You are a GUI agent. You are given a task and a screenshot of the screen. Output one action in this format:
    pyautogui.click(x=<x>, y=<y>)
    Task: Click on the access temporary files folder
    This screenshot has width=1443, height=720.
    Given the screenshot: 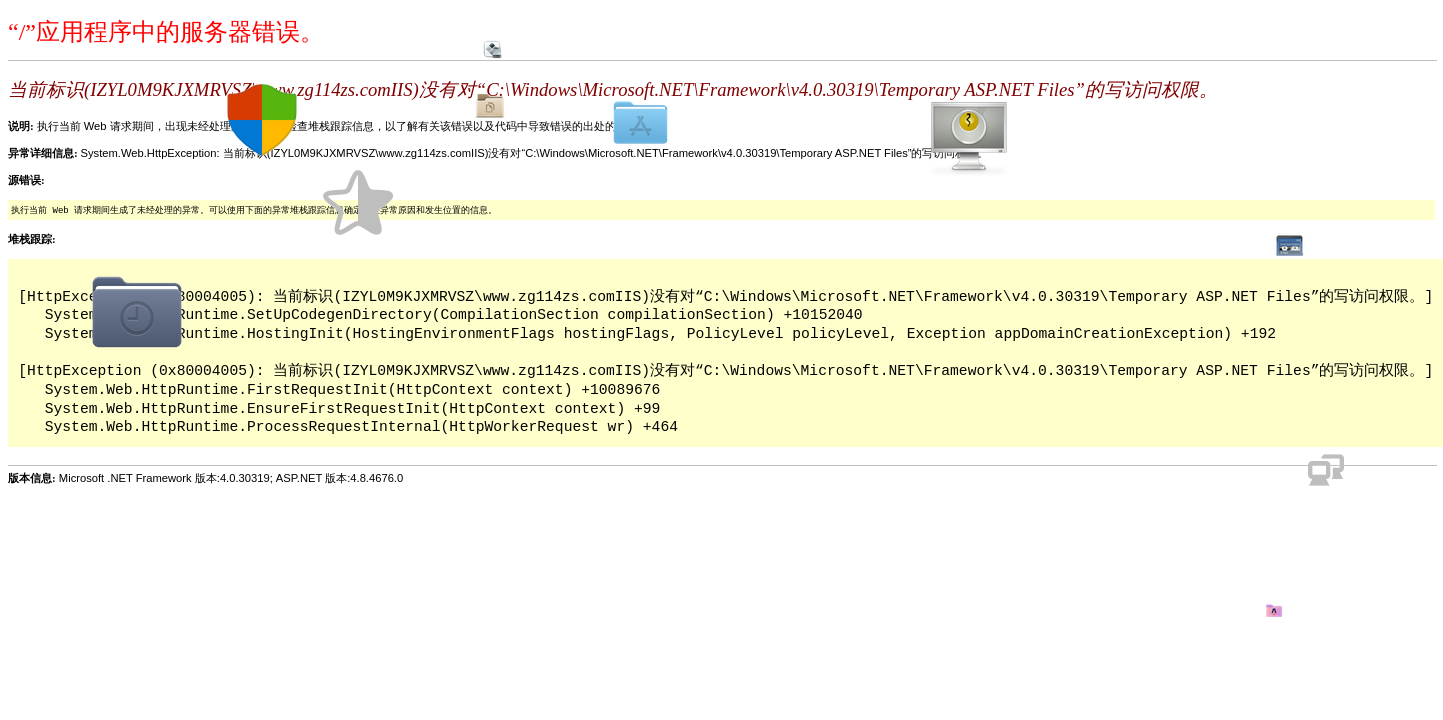 What is the action you would take?
    pyautogui.click(x=137, y=312)
    